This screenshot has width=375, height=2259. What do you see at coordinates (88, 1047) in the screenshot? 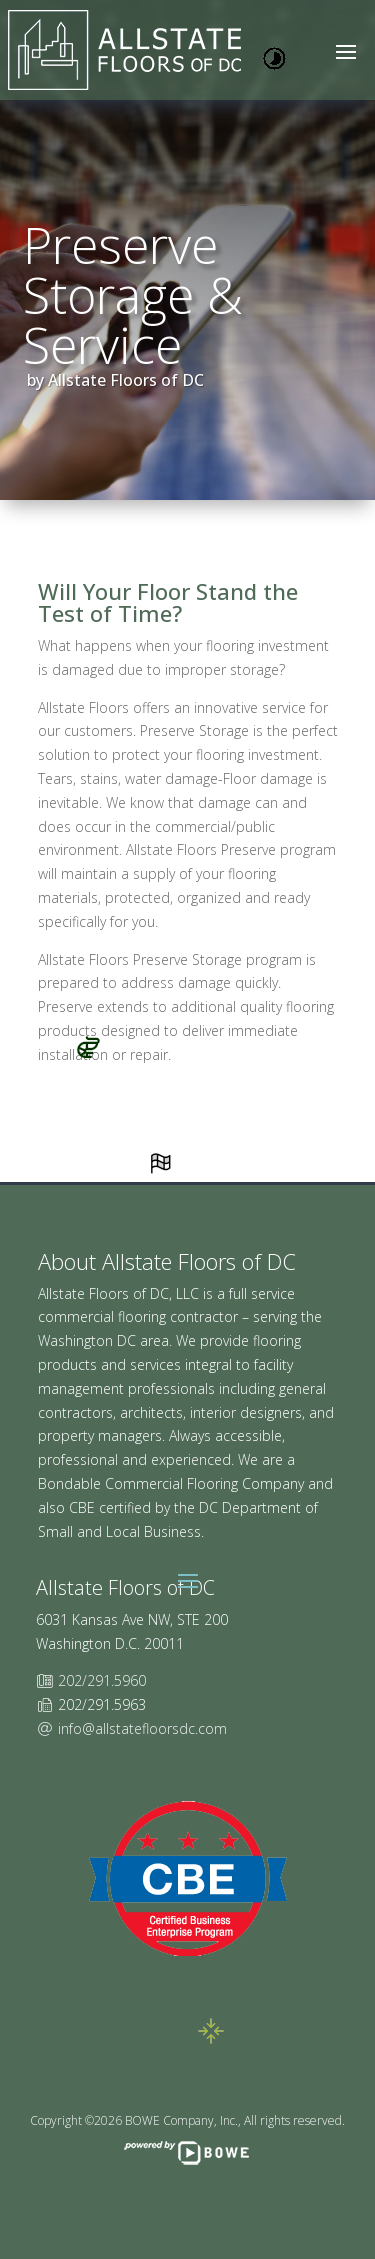
I see `select shrimp or shellfish as a food preference` at bounding box center [88, 1047].